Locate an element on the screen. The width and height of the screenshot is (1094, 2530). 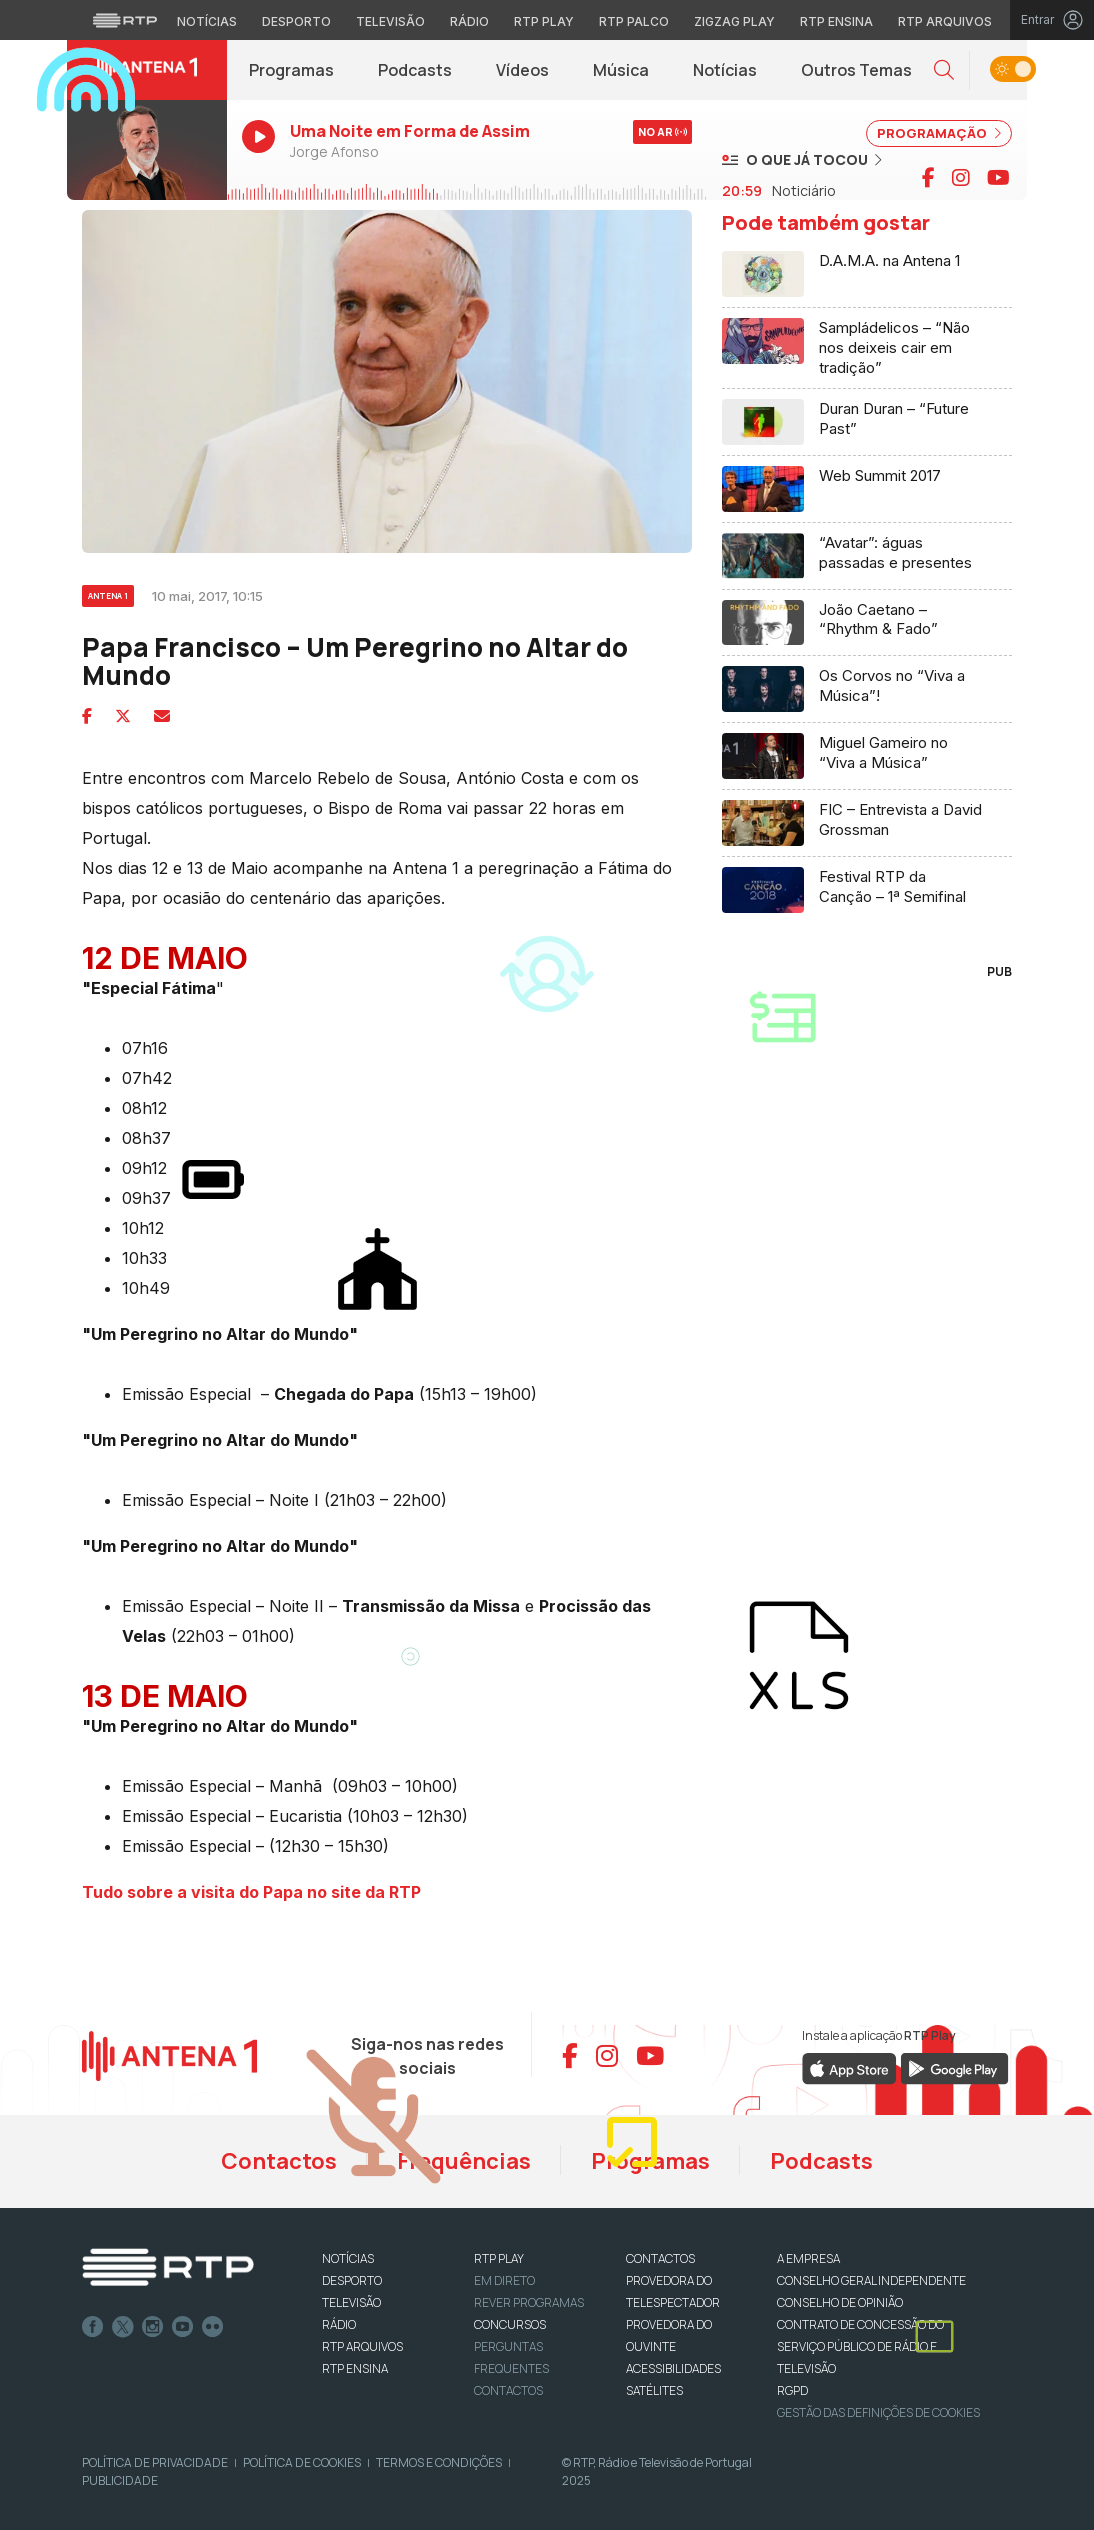
indicates copyleft licensing status is located at coordinates (410, 1656).